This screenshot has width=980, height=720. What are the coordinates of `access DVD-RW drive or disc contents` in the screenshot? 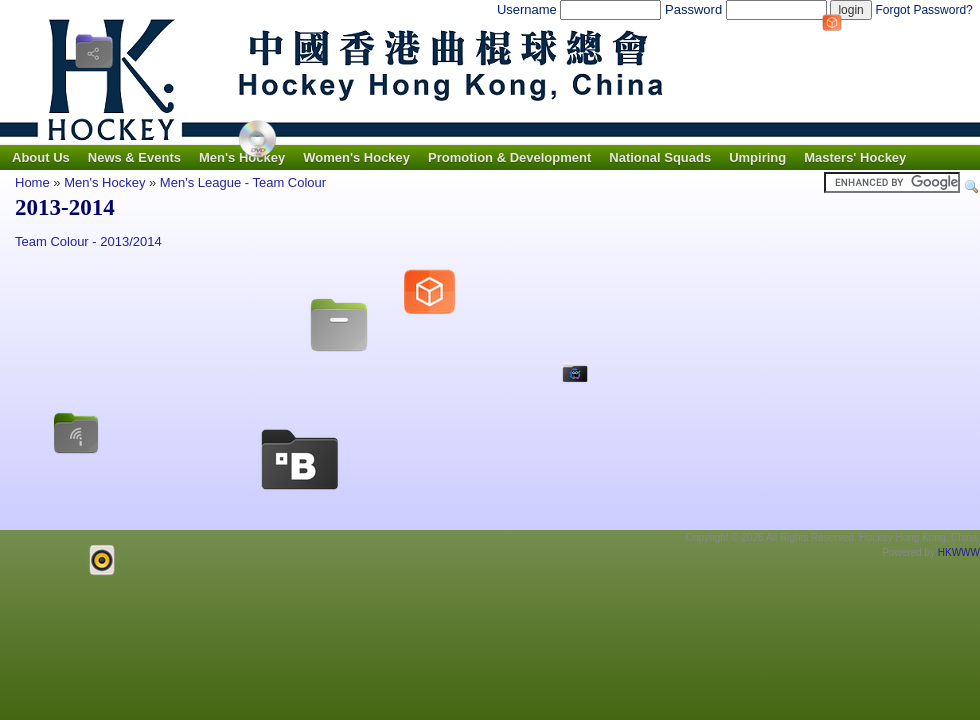 It's located at (257, 139).